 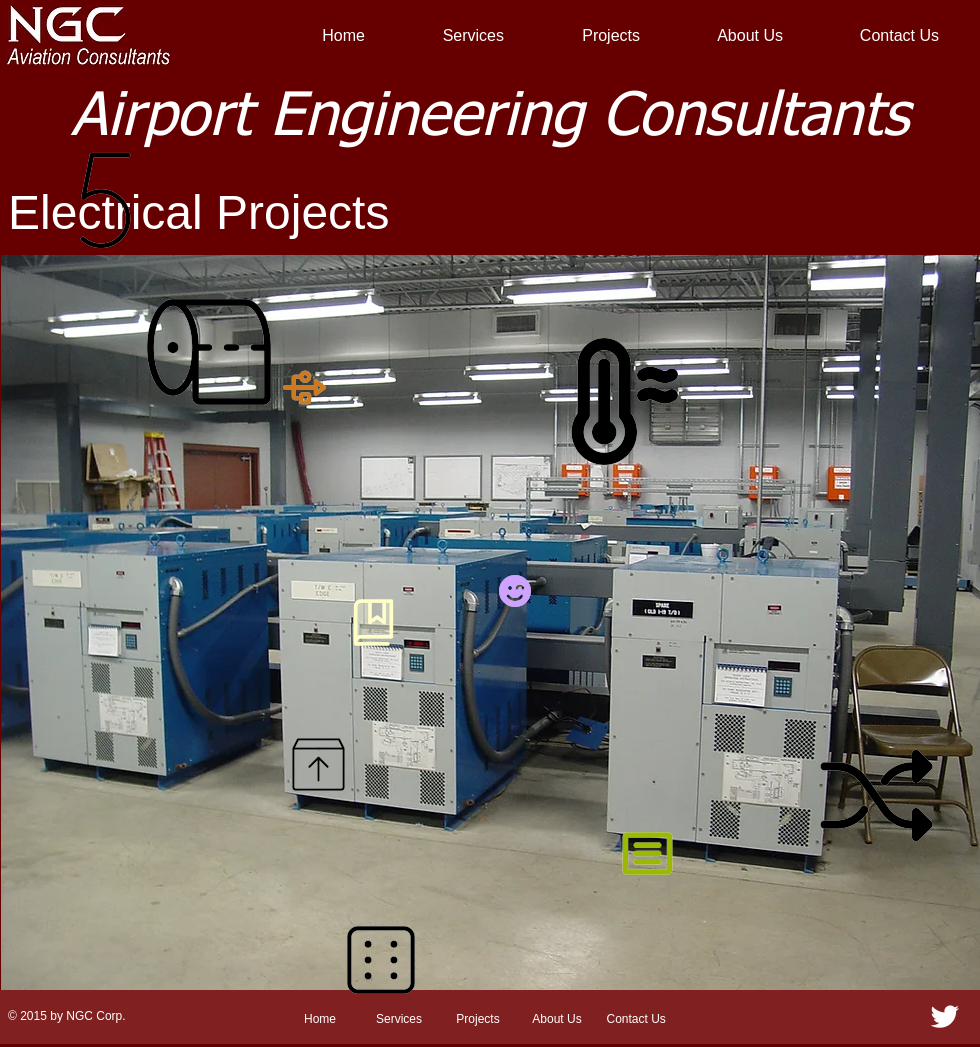 I want to click on insert a winking emoji or emoticon, so click(x=515, y=591).